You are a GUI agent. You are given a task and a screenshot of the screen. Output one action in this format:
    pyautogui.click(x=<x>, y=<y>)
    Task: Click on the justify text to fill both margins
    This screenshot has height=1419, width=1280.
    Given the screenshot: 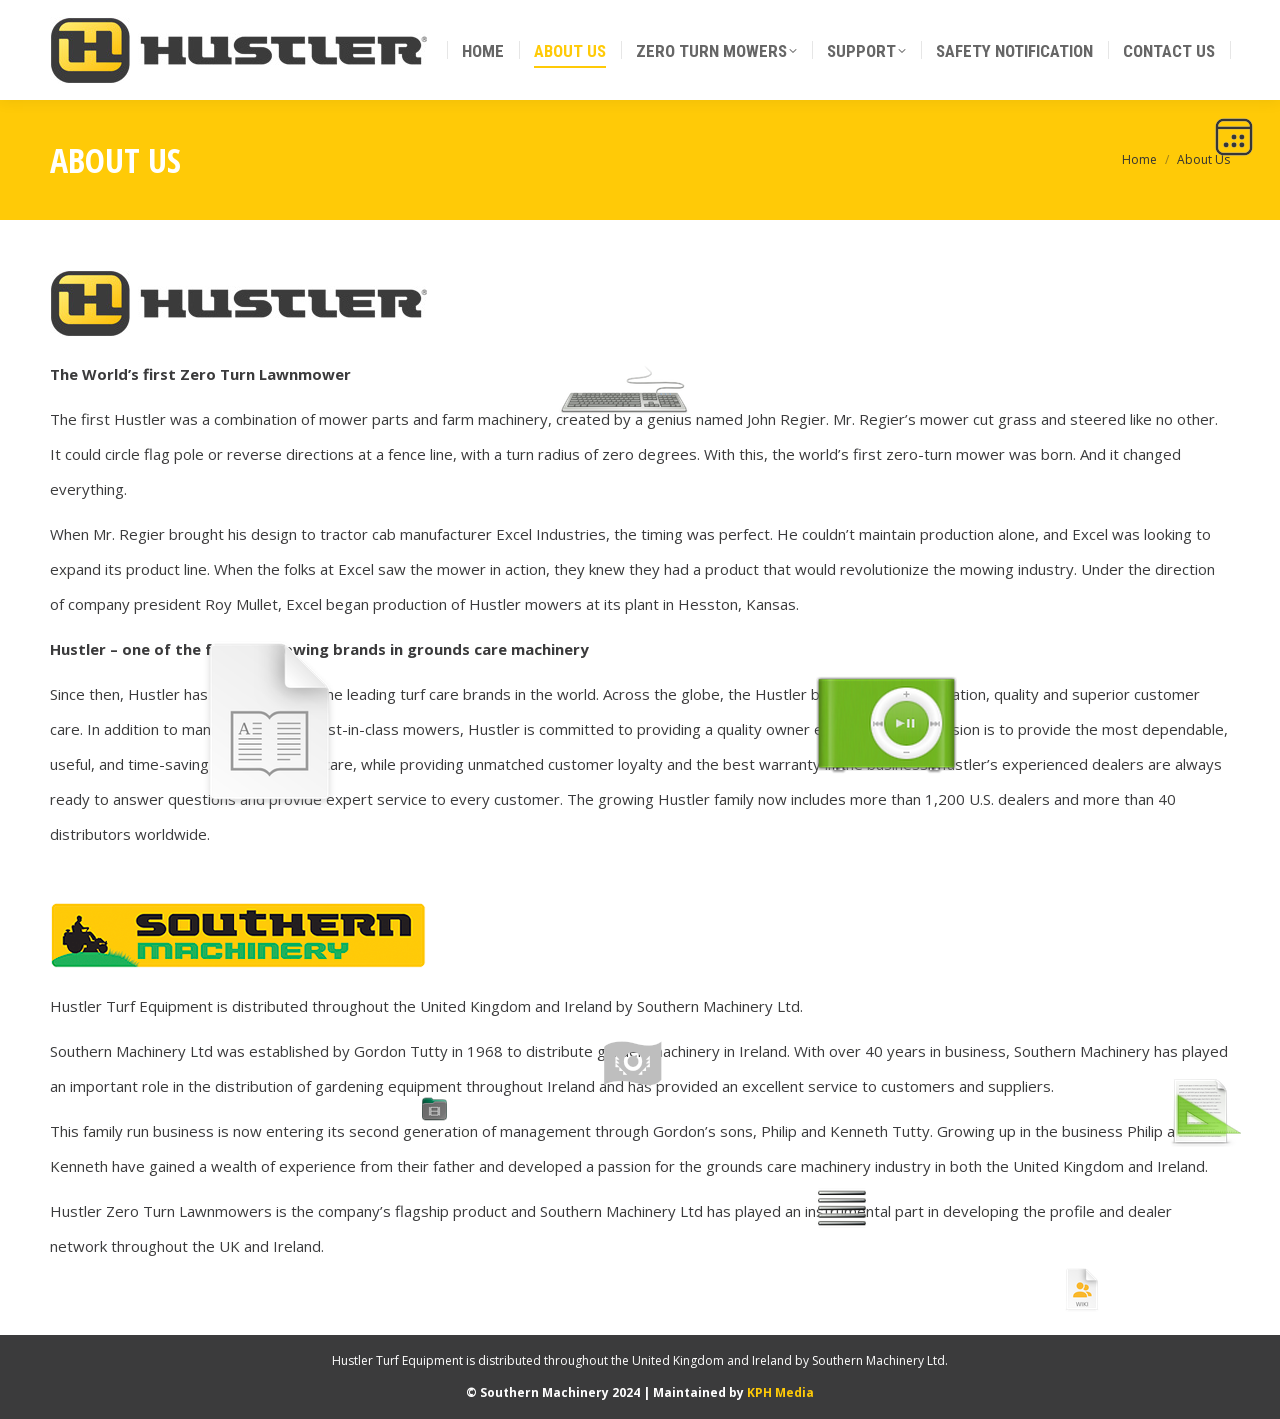 What is the action you would take?
    pyautogui.click(x=842, y=1208)
    